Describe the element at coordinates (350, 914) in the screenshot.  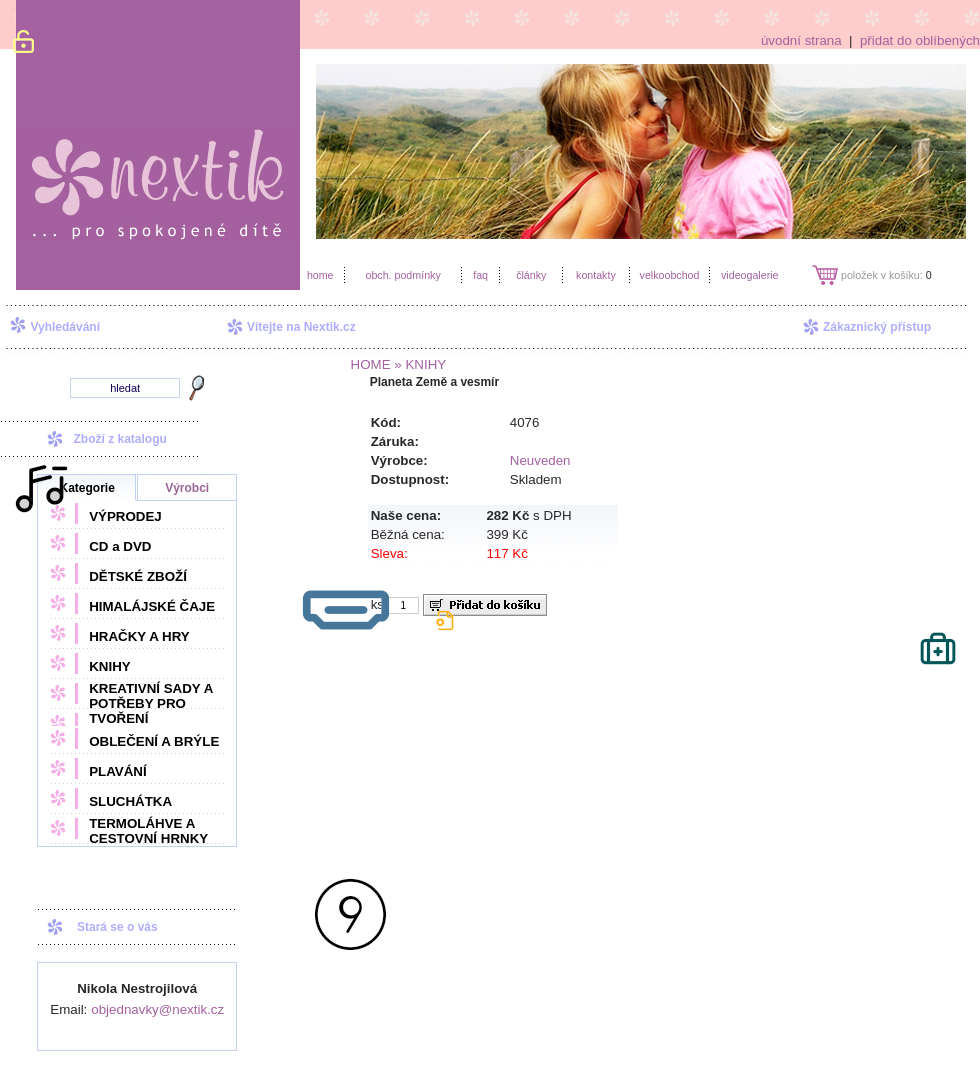
I see `indicates nine items or notifications` at that location.